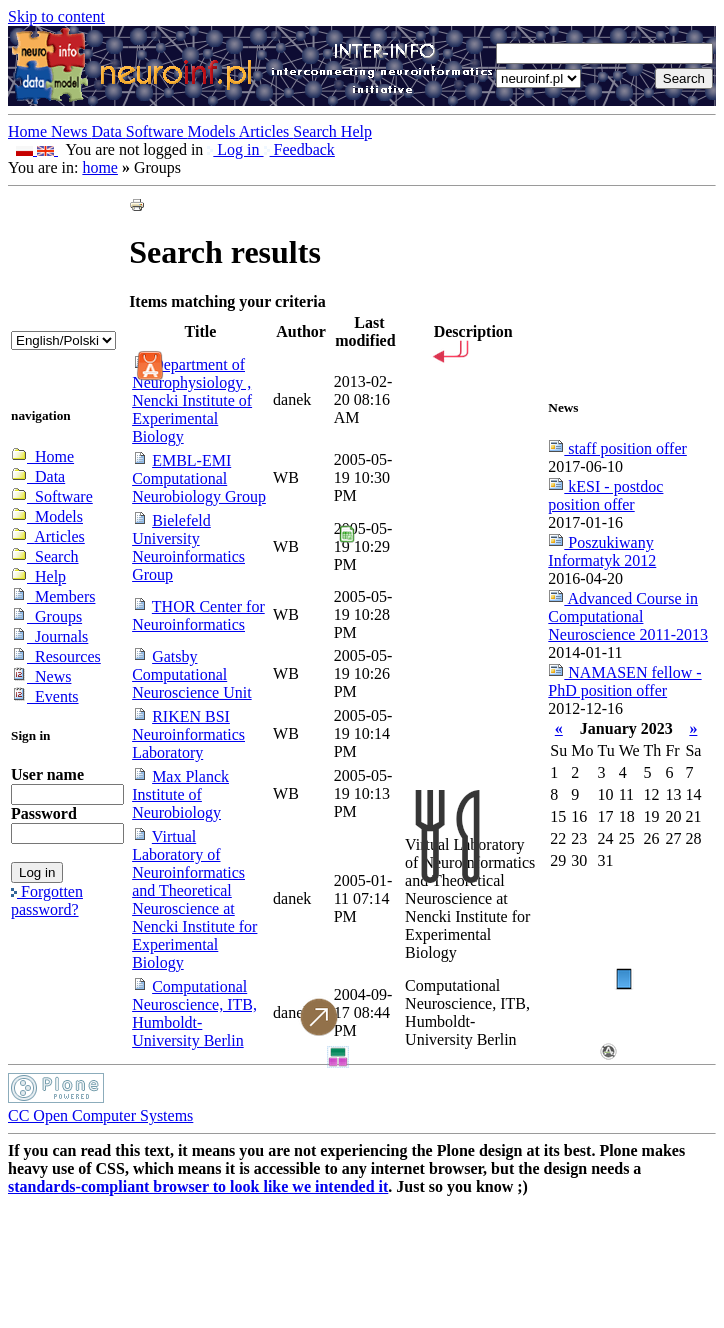 The height and width of the screenshot is (1328, 724). I want to click on libreoffice calc spreadsheet template file, so click(347, 534).